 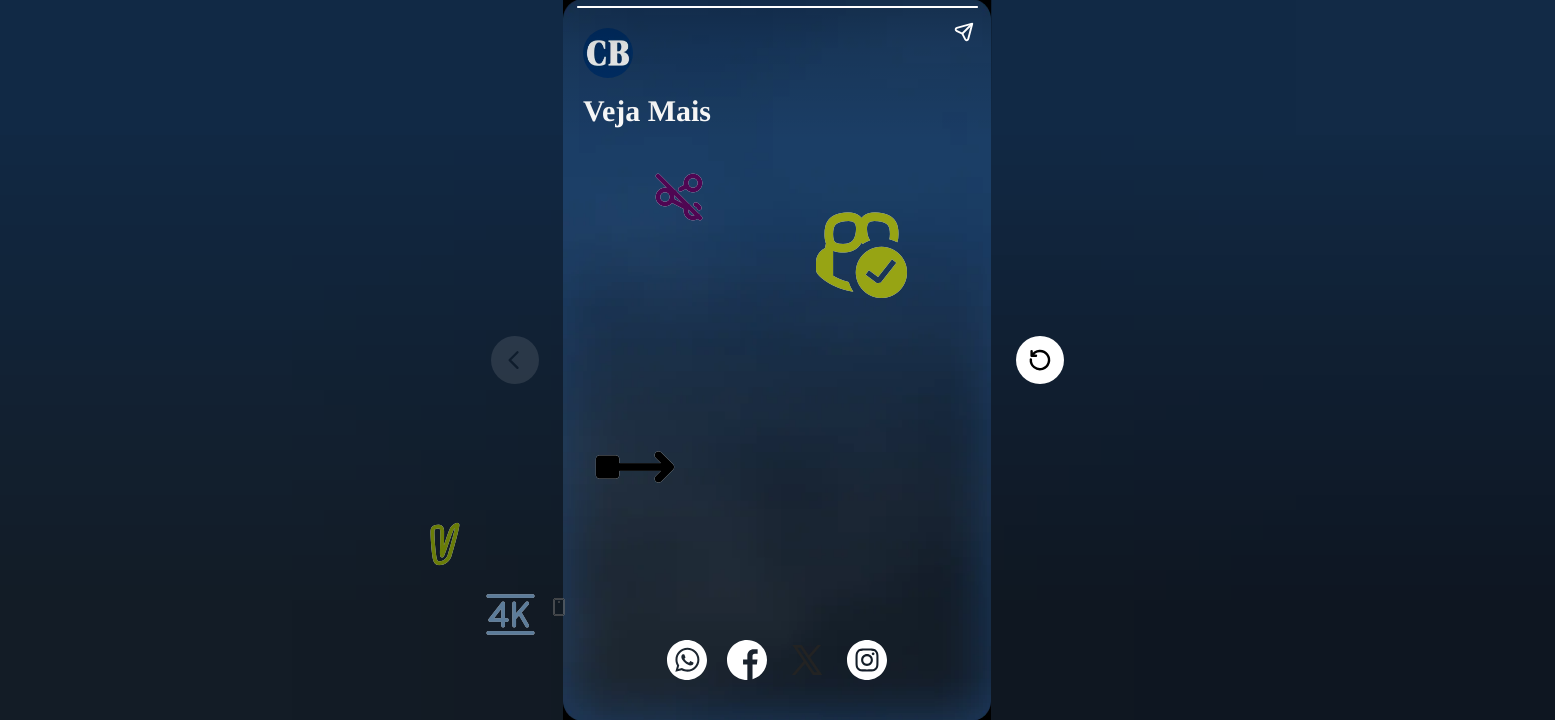 What do you see at coordinates (635, 467) in the screenshot?
I see `move item to the right` at bounding box center [635, 467].